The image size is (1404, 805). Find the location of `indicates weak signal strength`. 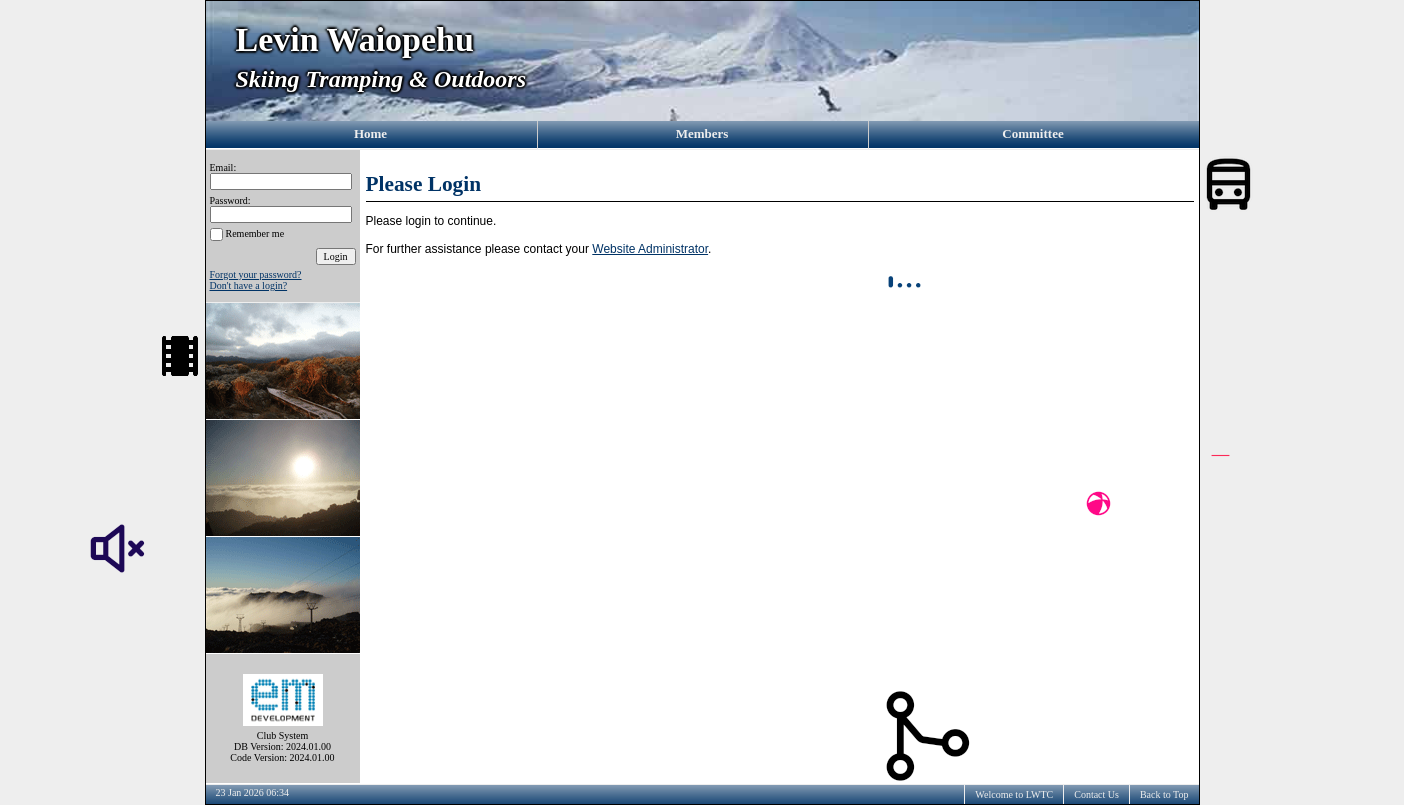

indicates weak signal strength is located at coordinates (904, 271).